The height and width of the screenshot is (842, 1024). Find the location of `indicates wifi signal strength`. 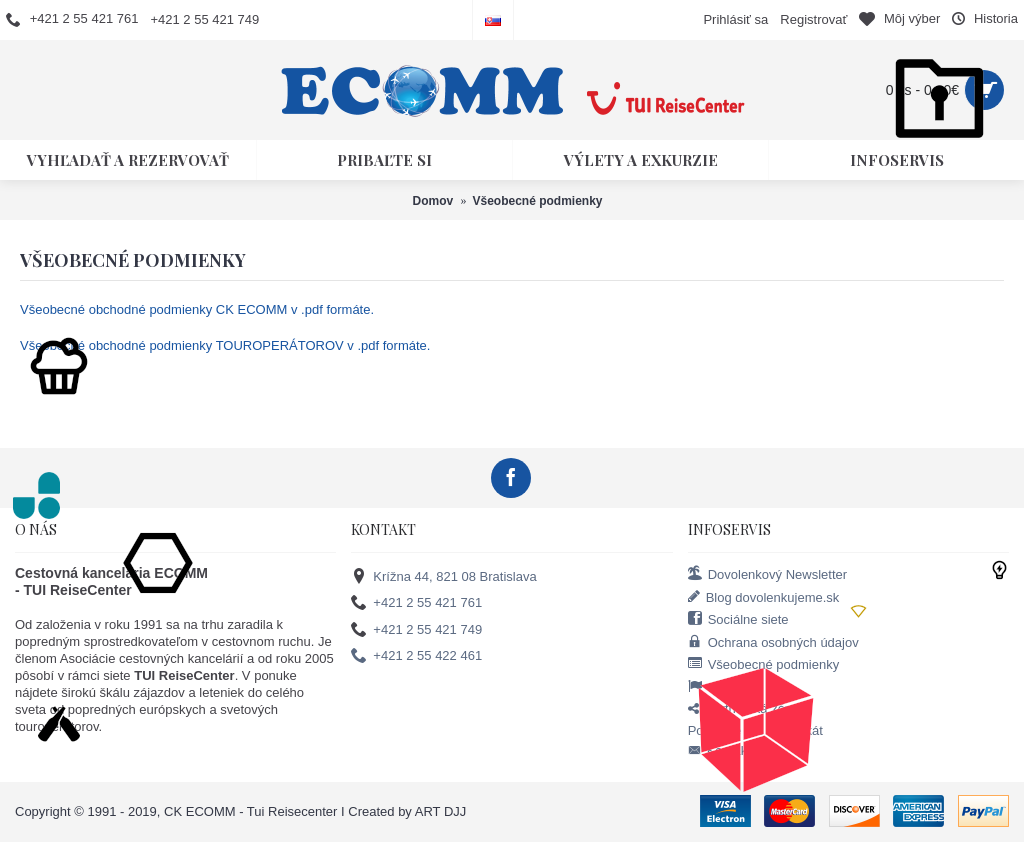

indicates wifi signal strength is located at coordinates (858, 611).